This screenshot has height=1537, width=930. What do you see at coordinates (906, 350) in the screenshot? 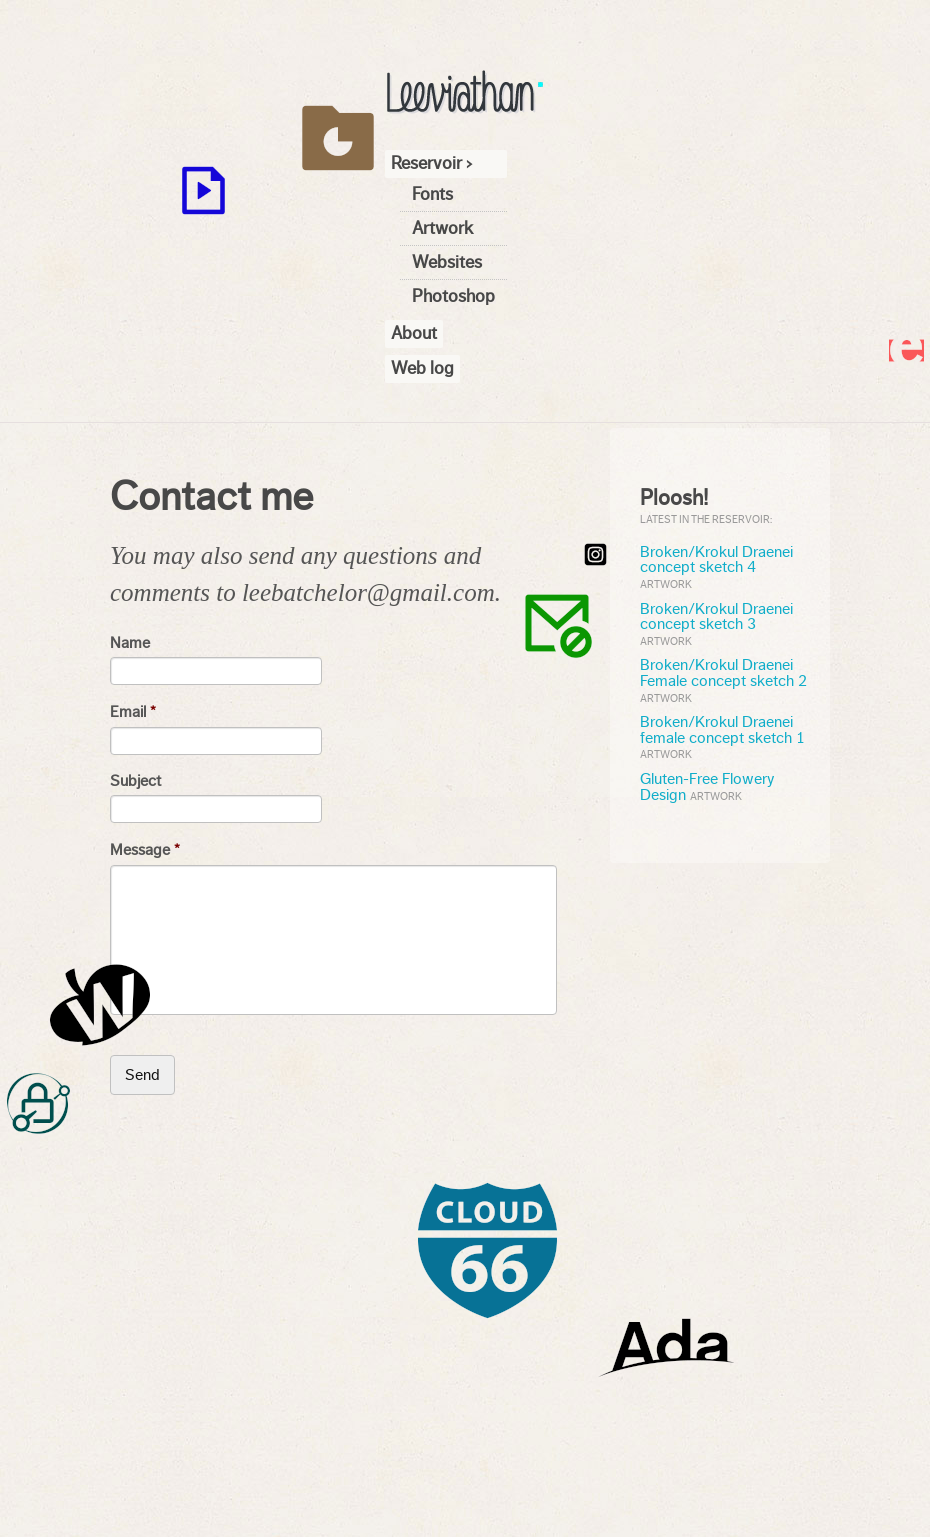
I see `erlang programming language logo` at bounding box center [906, 350].